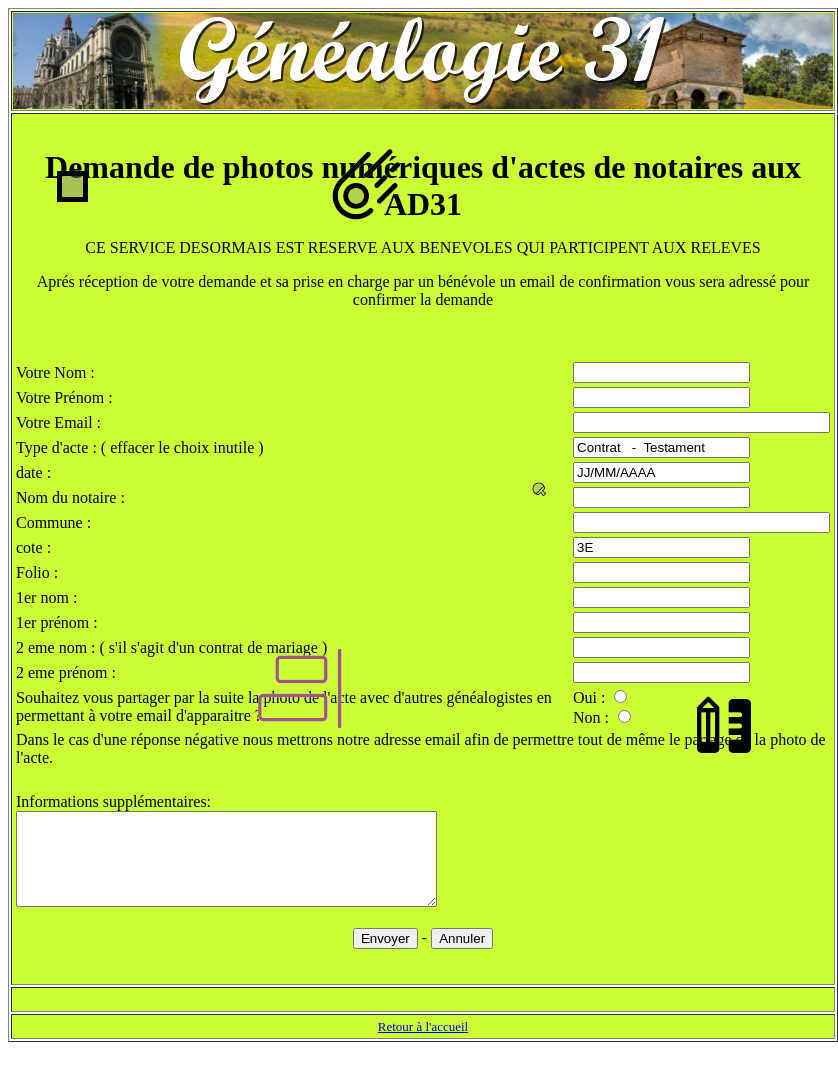 The height and width of the screenshot is (1068, 838). What do you see at coordinates (72, 186) in the screenshot?
I see `stop media playback` at bounding box center [72, 186].